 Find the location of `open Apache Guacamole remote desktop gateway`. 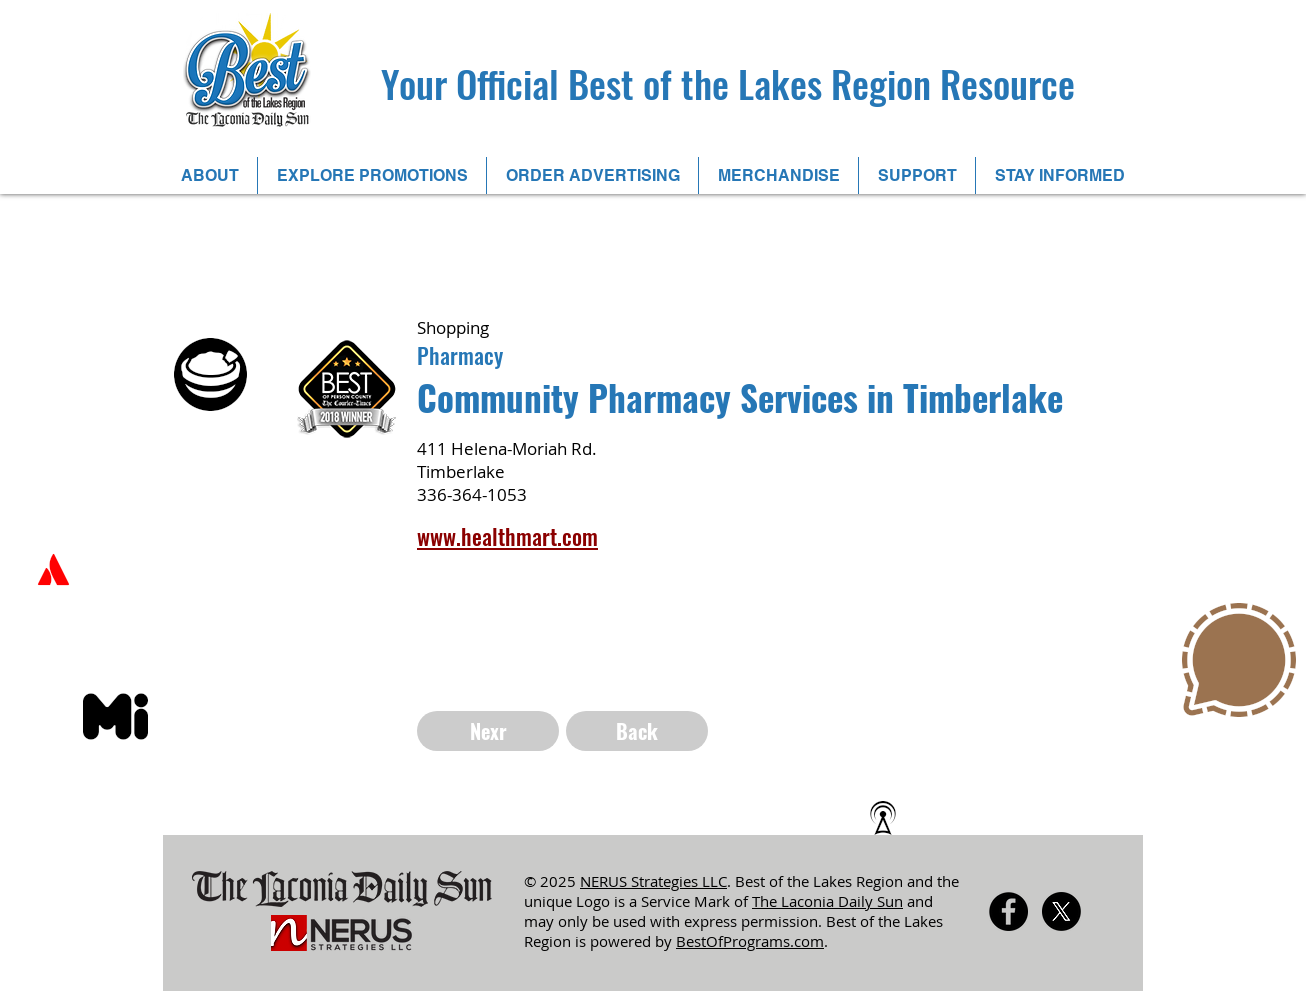

open Apache Guacamole remote desktop gateway is located at coordinates (210, 374).